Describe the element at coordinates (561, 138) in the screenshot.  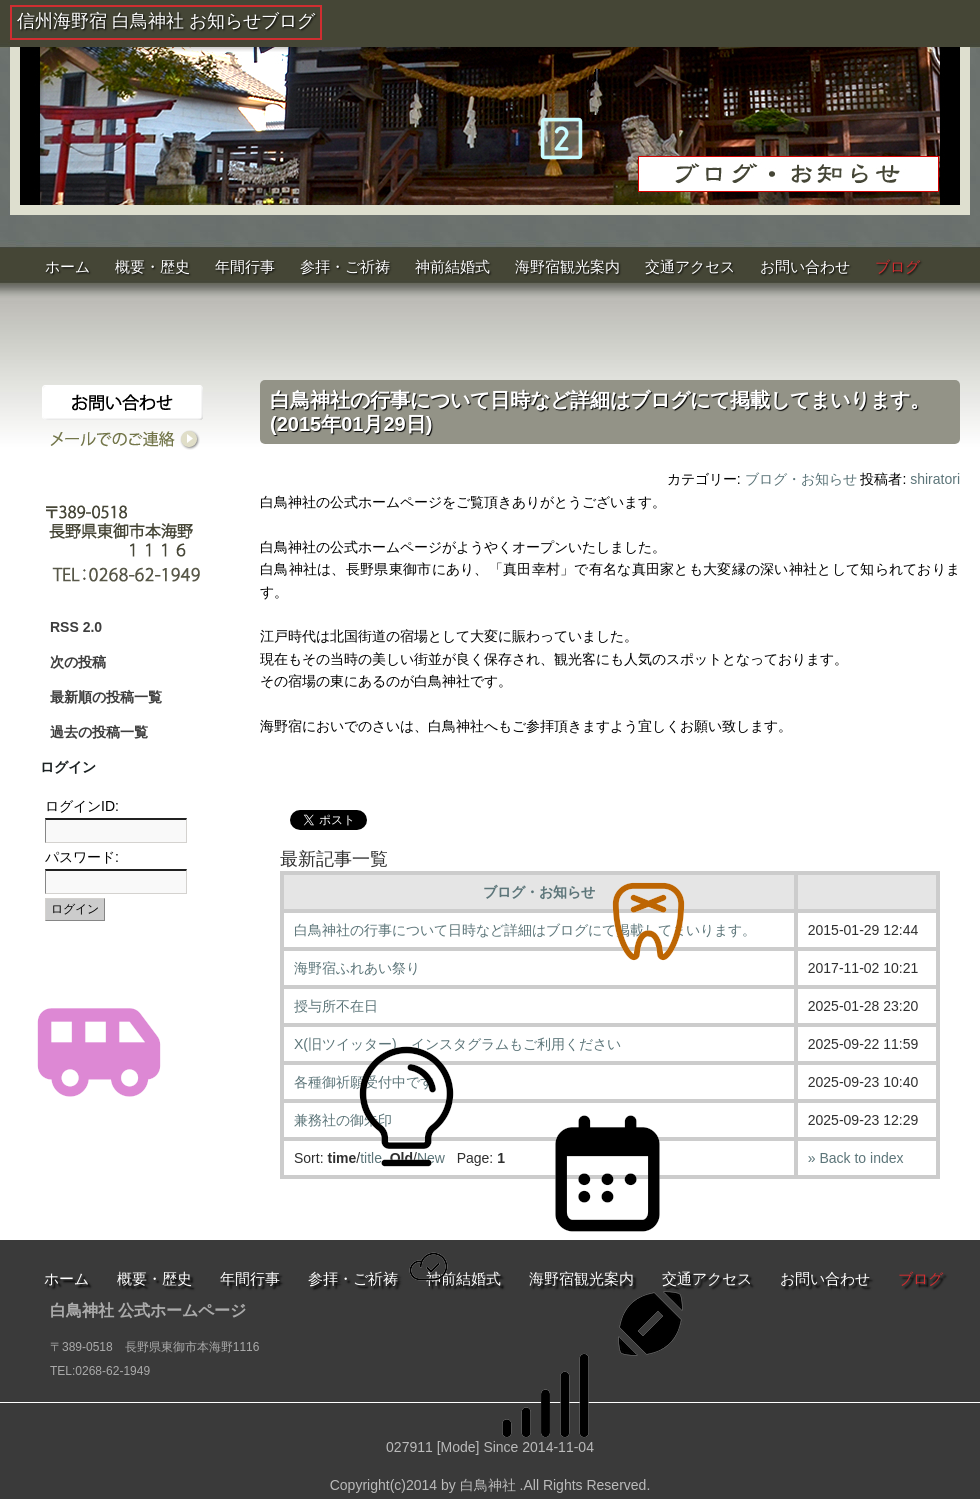
I see `select option number two` at that location.